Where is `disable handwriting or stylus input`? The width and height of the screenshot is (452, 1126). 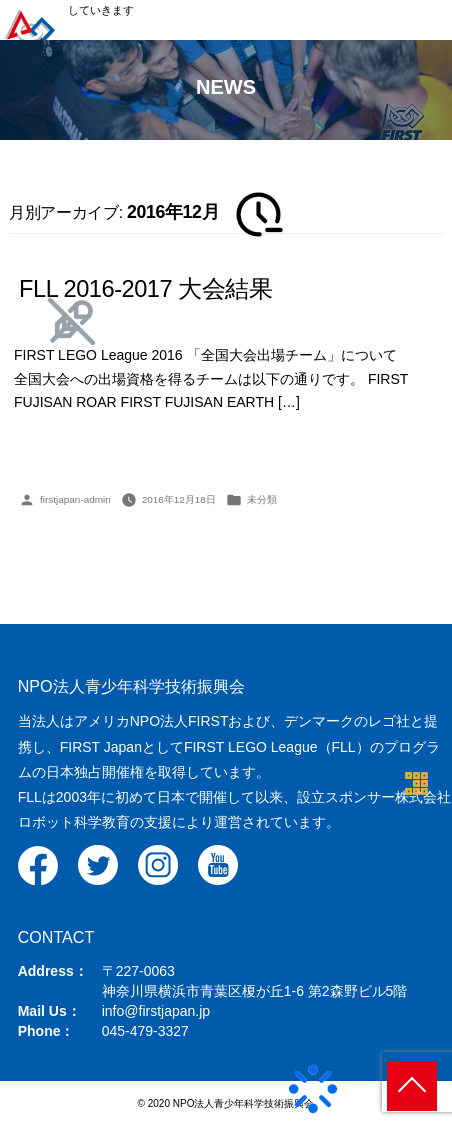 disable handwriting or stylus input is located at coordinates (71, 321).